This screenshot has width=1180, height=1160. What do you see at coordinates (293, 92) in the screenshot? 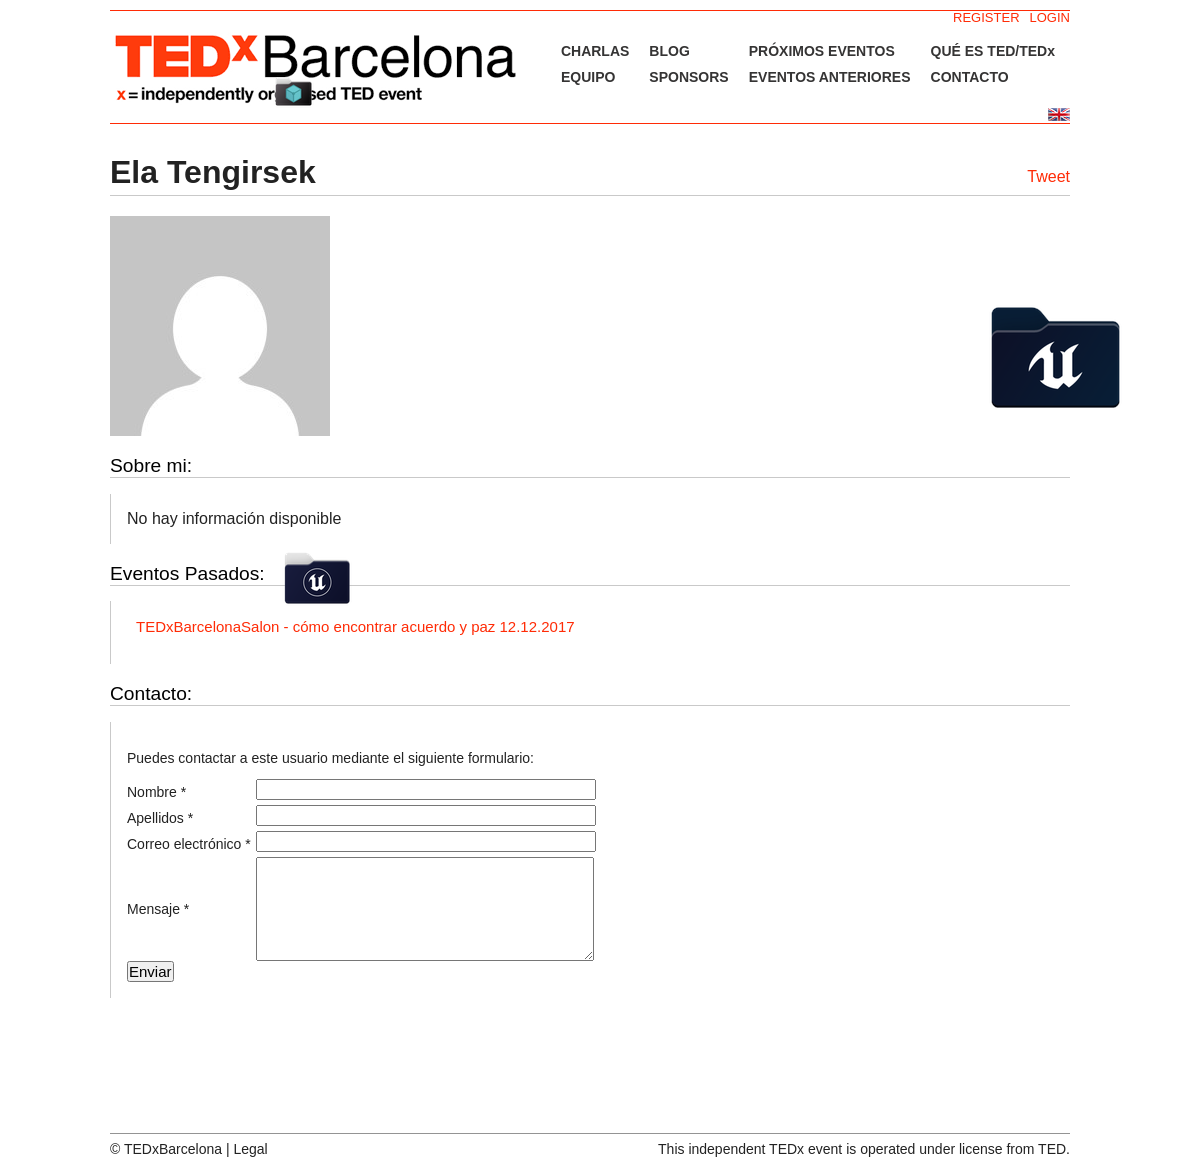
I see `open IPFS folder` at bounding box center [293, 92].